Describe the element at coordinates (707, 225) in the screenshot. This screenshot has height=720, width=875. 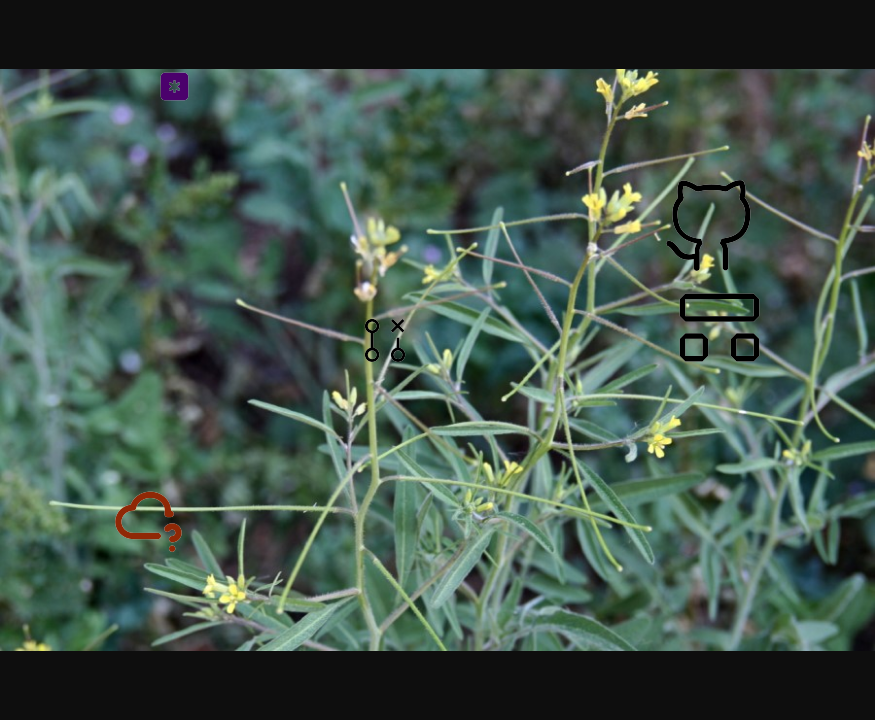
I see `open github repository` at that location.